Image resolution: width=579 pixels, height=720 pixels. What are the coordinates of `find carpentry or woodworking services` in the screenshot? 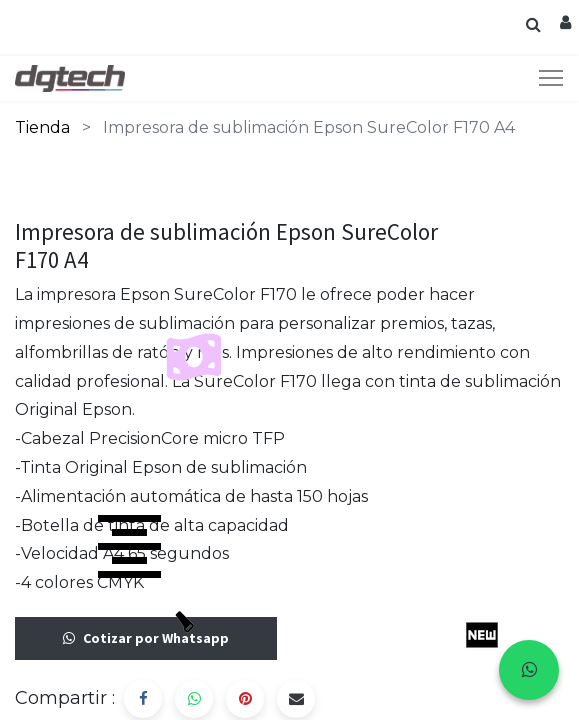 It's located at (185, 622).